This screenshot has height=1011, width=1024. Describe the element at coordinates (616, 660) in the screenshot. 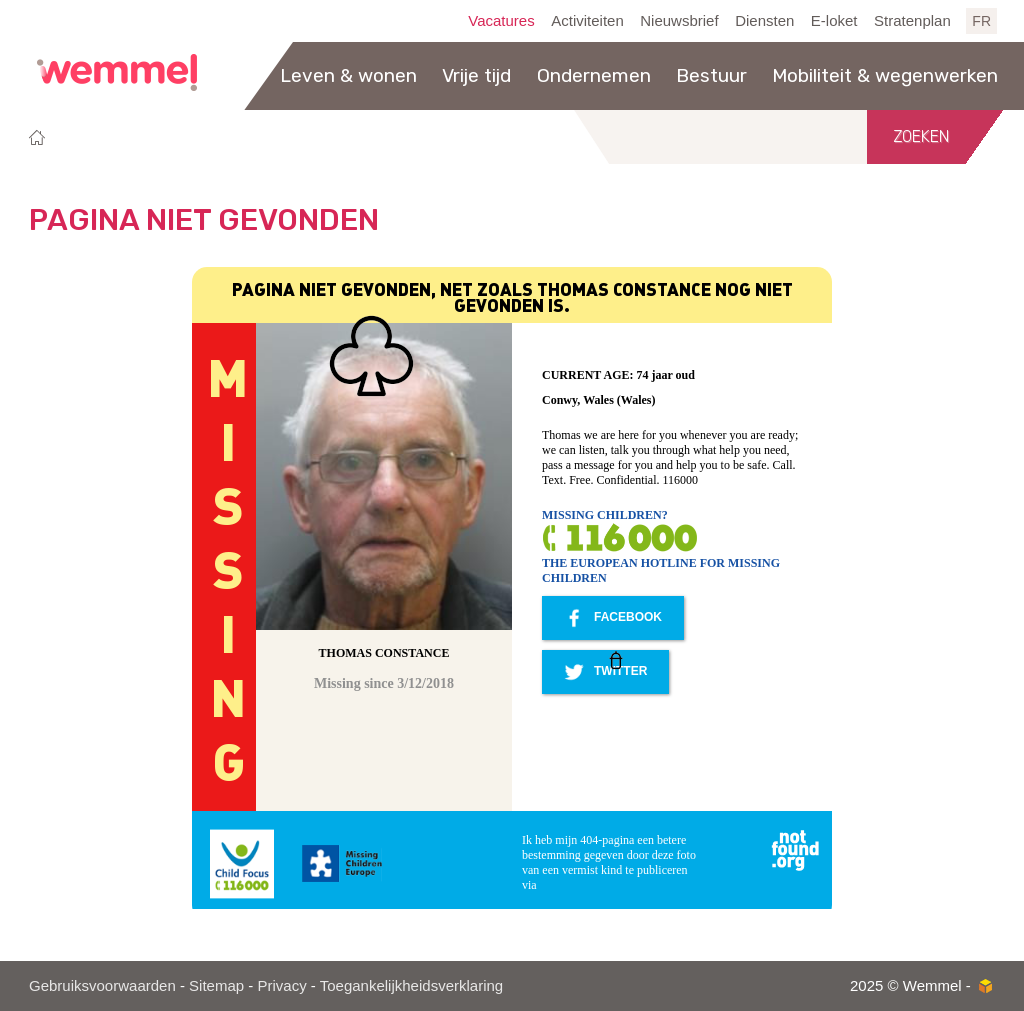

I see `access baby or infant care features` at that location.